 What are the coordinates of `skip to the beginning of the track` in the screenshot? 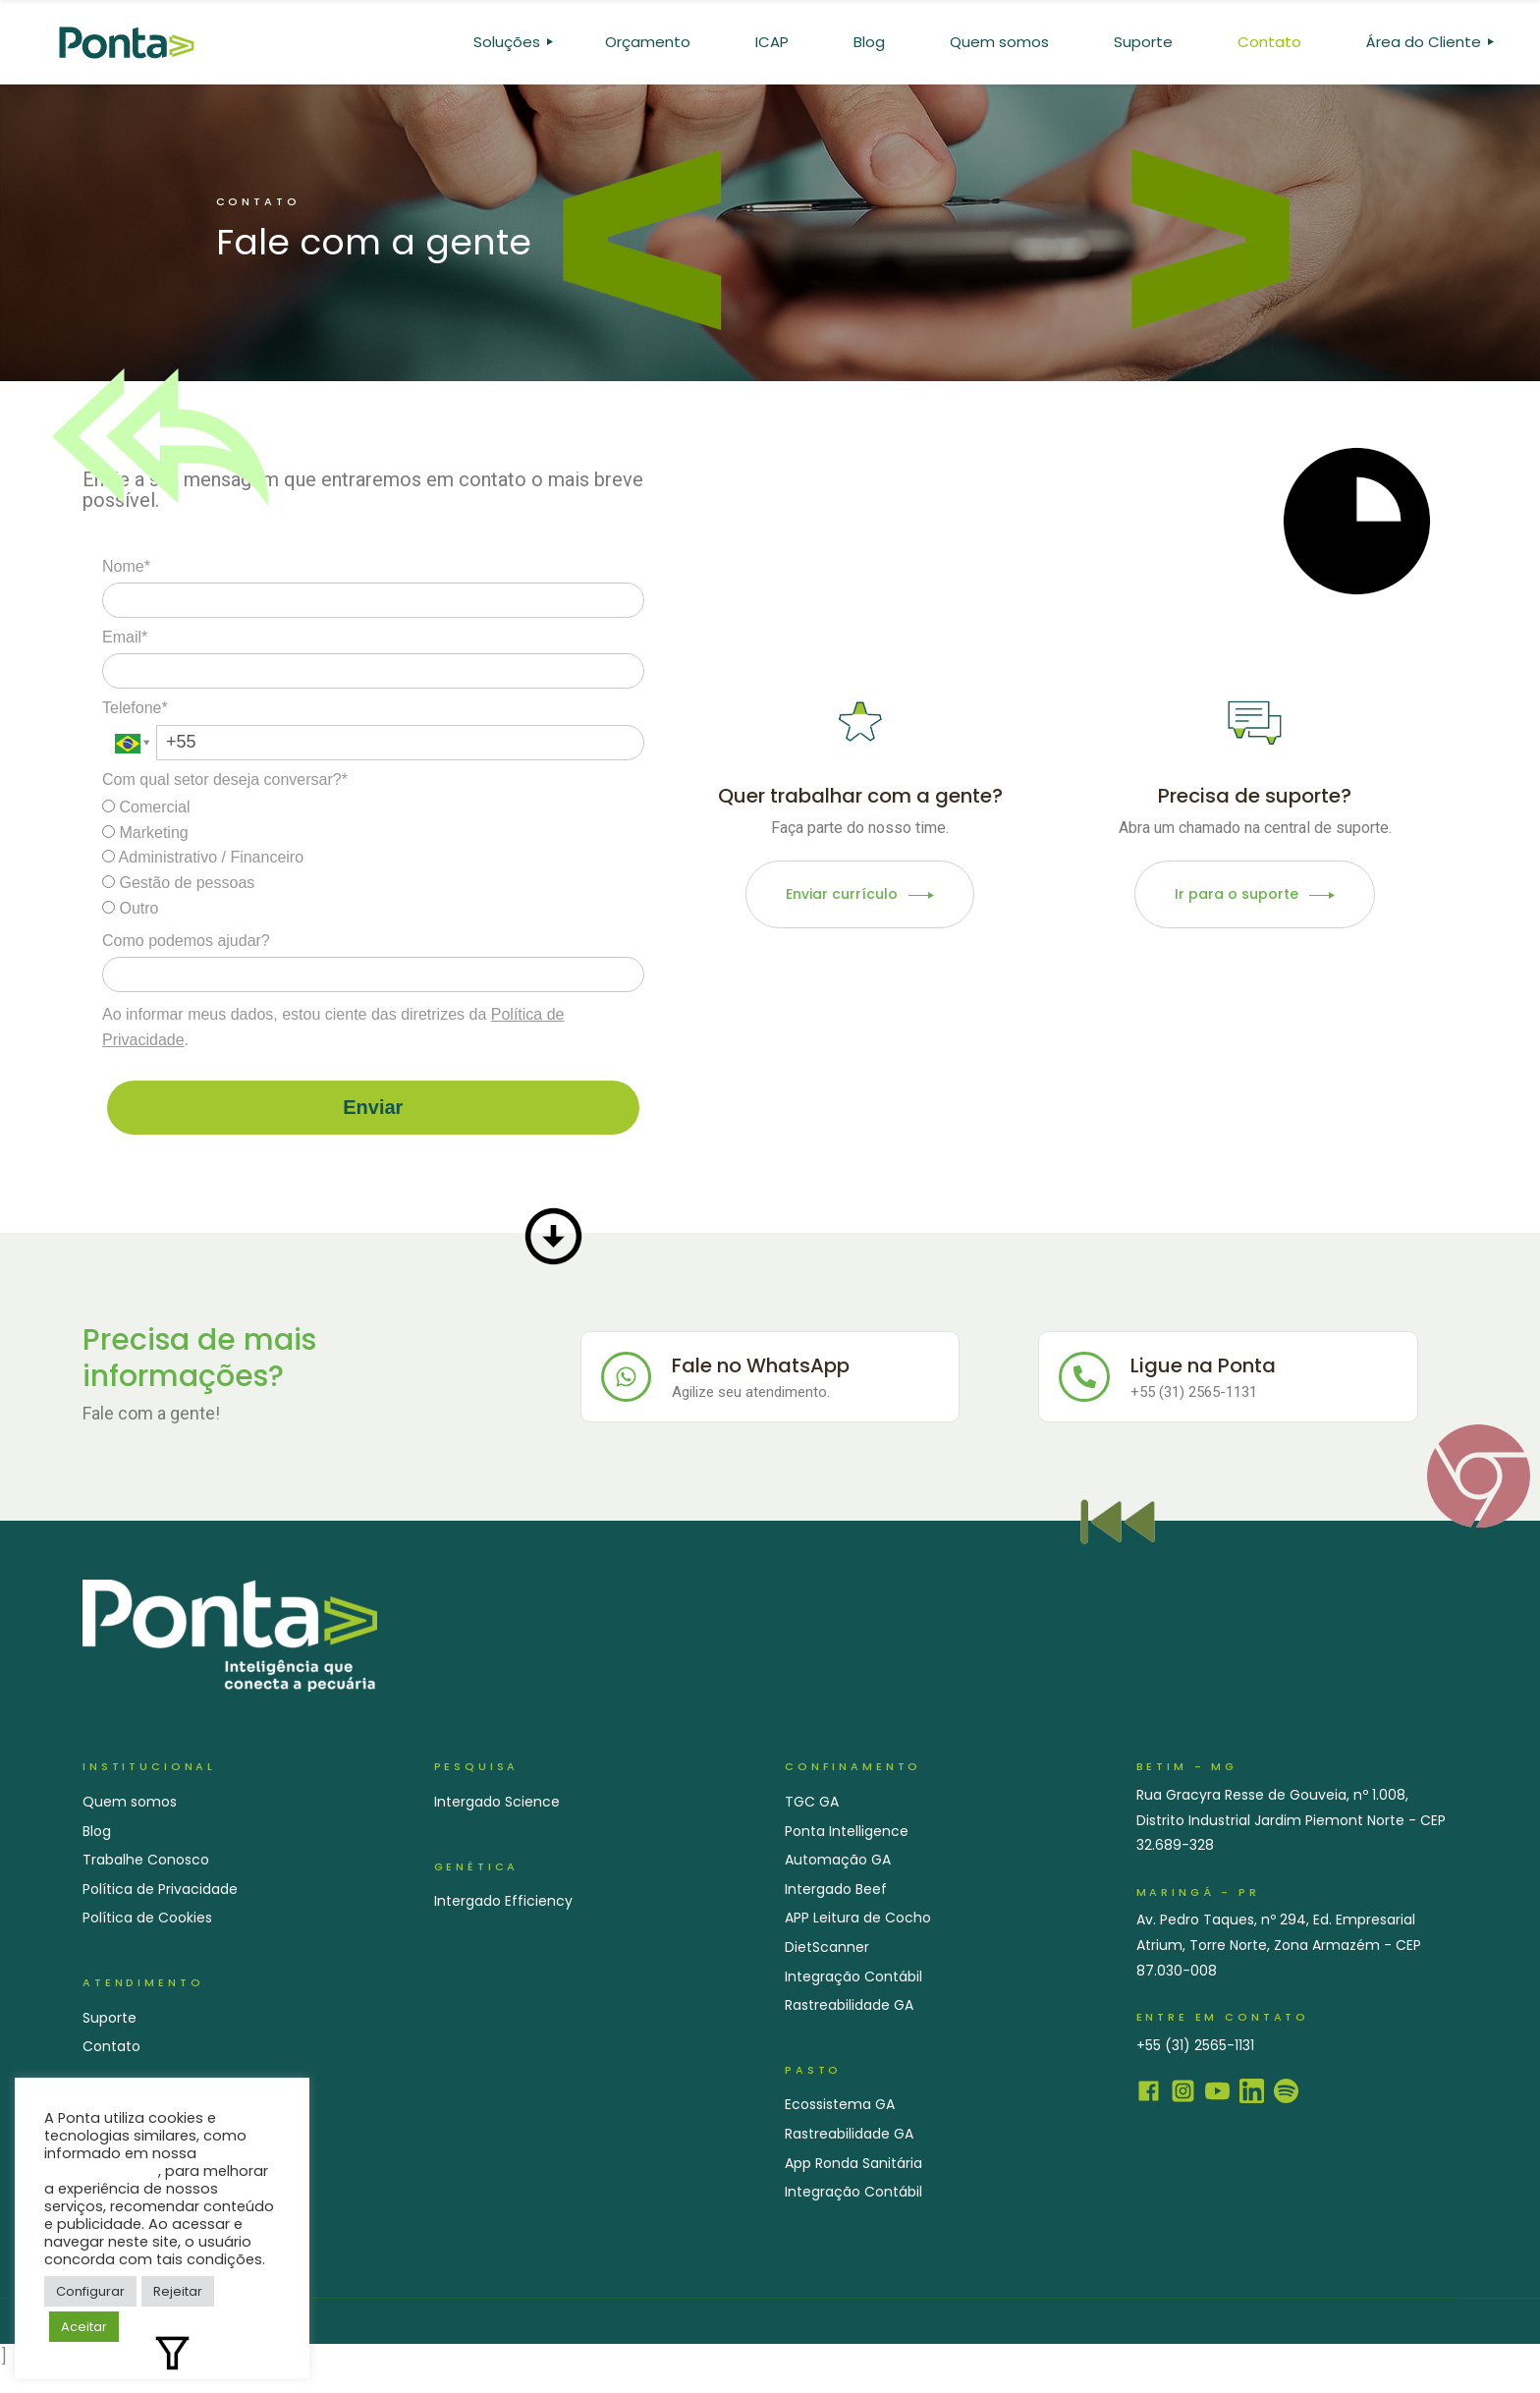 It's located at (1118, 1522).